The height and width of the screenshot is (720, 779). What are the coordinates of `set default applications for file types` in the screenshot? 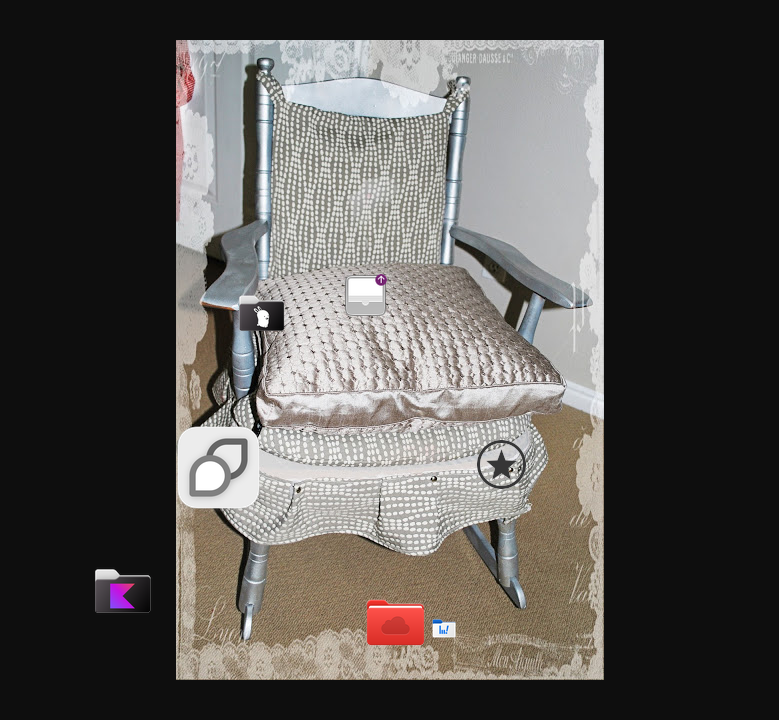 It's located at (501, 464).